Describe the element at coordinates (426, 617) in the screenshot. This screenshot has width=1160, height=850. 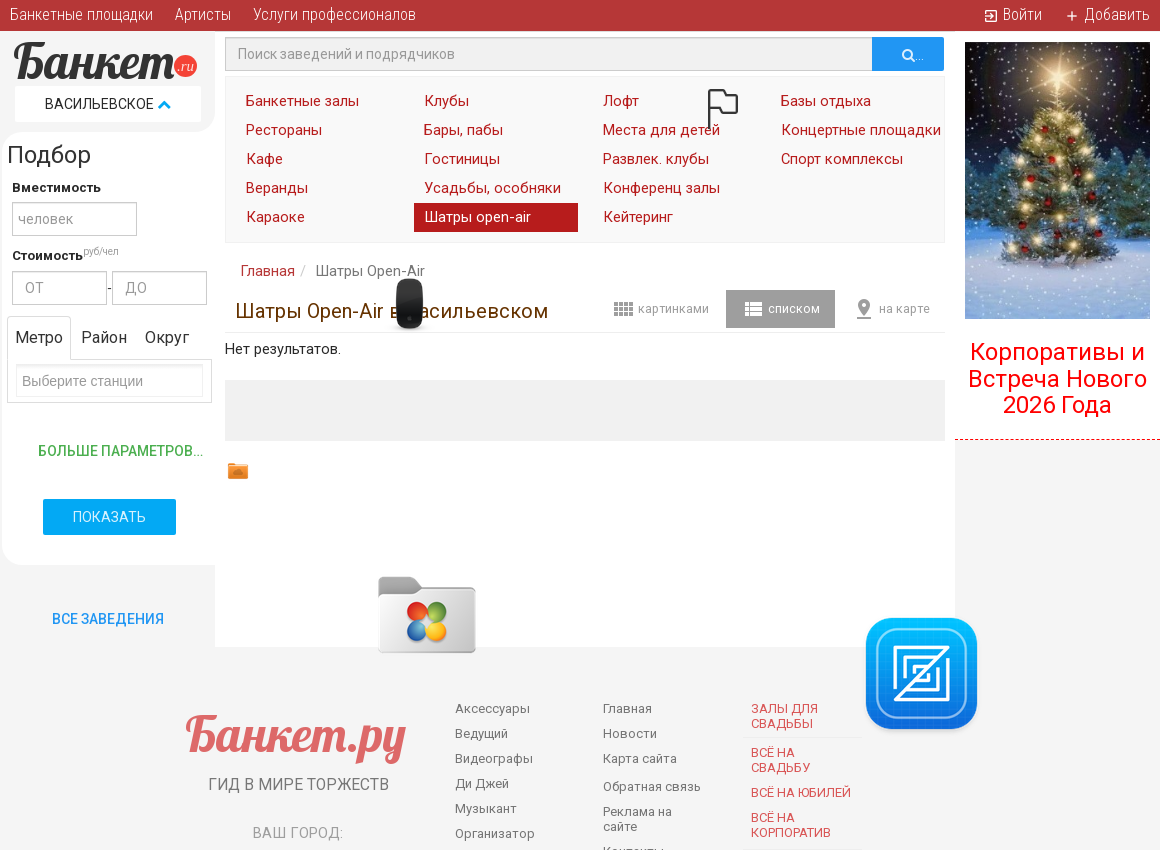
I see `open the Eleven Forum community folder` at that location.